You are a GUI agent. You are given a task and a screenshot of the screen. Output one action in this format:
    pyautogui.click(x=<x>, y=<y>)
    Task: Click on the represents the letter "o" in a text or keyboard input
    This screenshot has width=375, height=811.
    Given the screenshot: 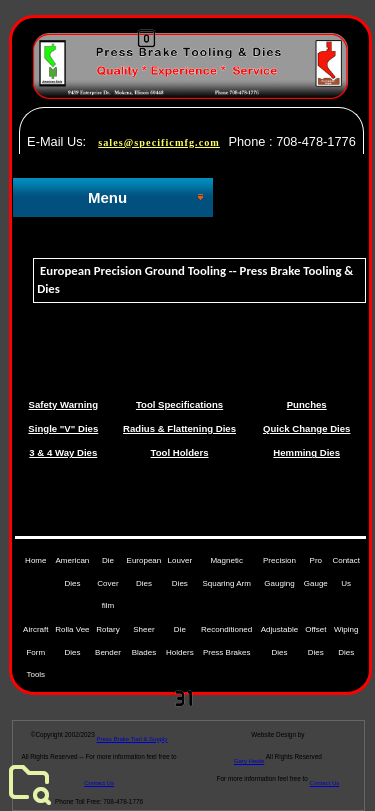 What is the action you would take?
    pyautogui.click(x=146, y=38)
    